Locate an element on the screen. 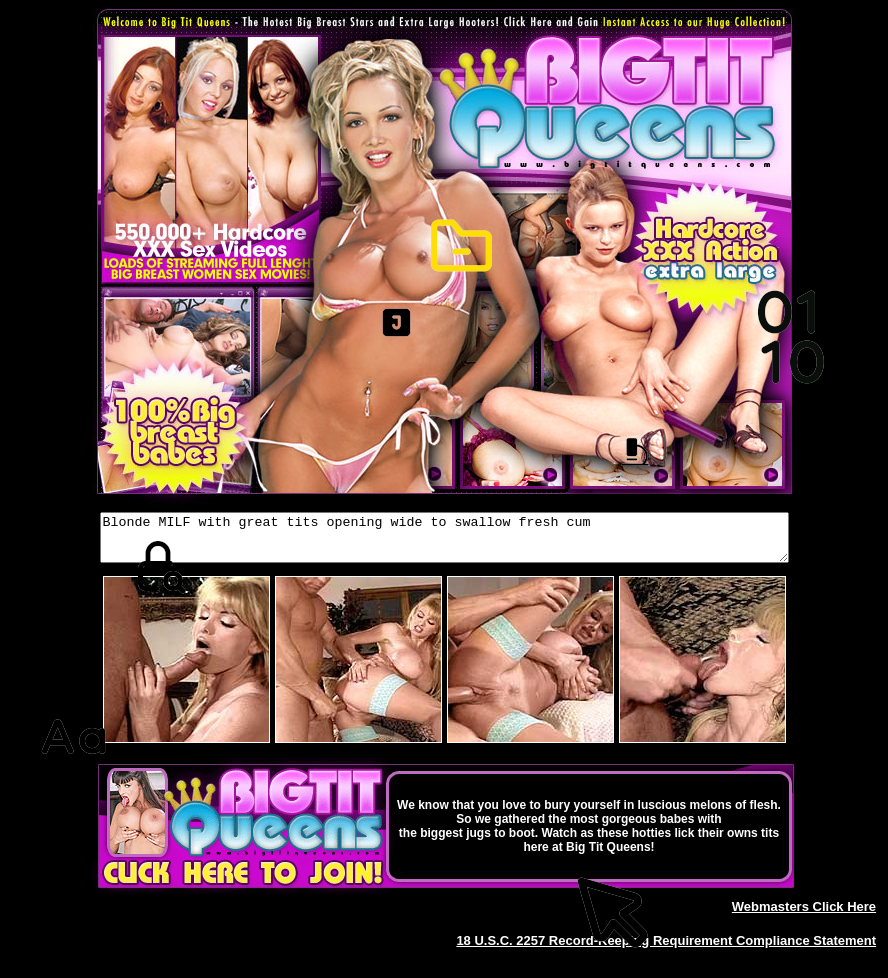 This screenshot has height=978, width=888. cursor or mouse pointer indicator is located at coordinates (612, 912).